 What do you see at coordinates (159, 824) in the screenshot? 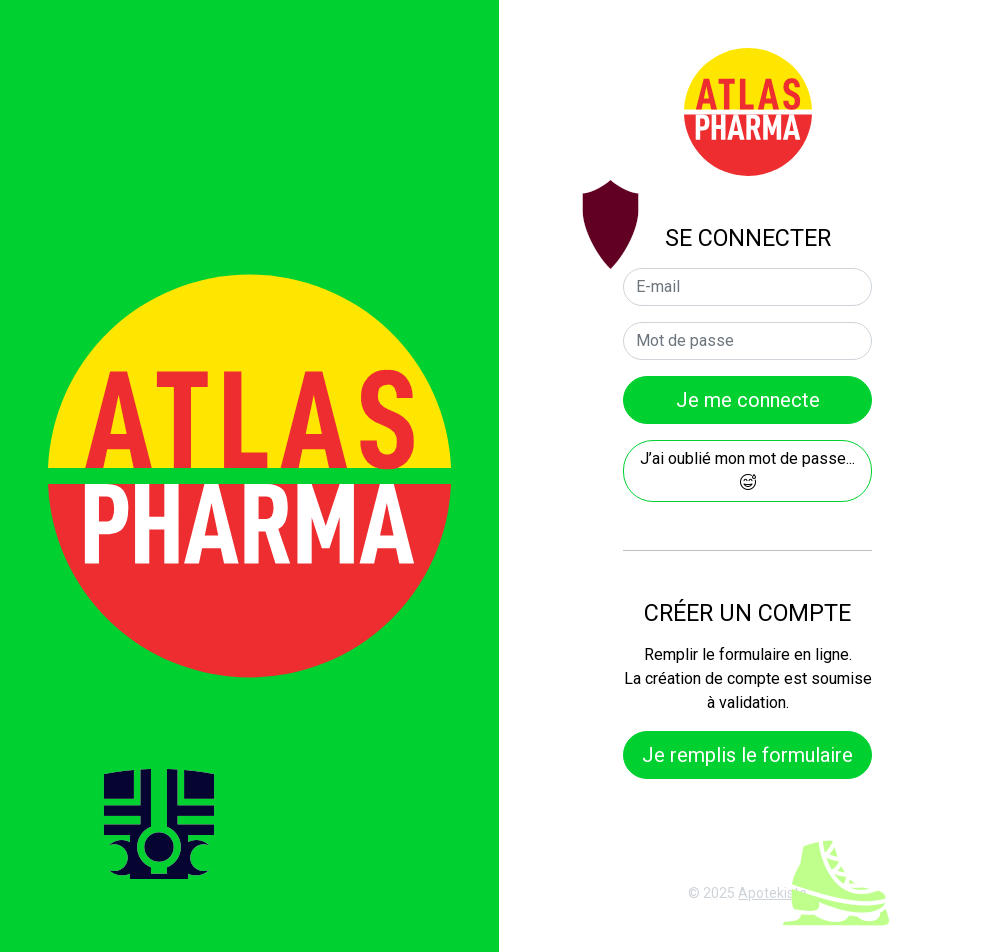
I see `engine or motor settings` at bounding box center [159, 824].